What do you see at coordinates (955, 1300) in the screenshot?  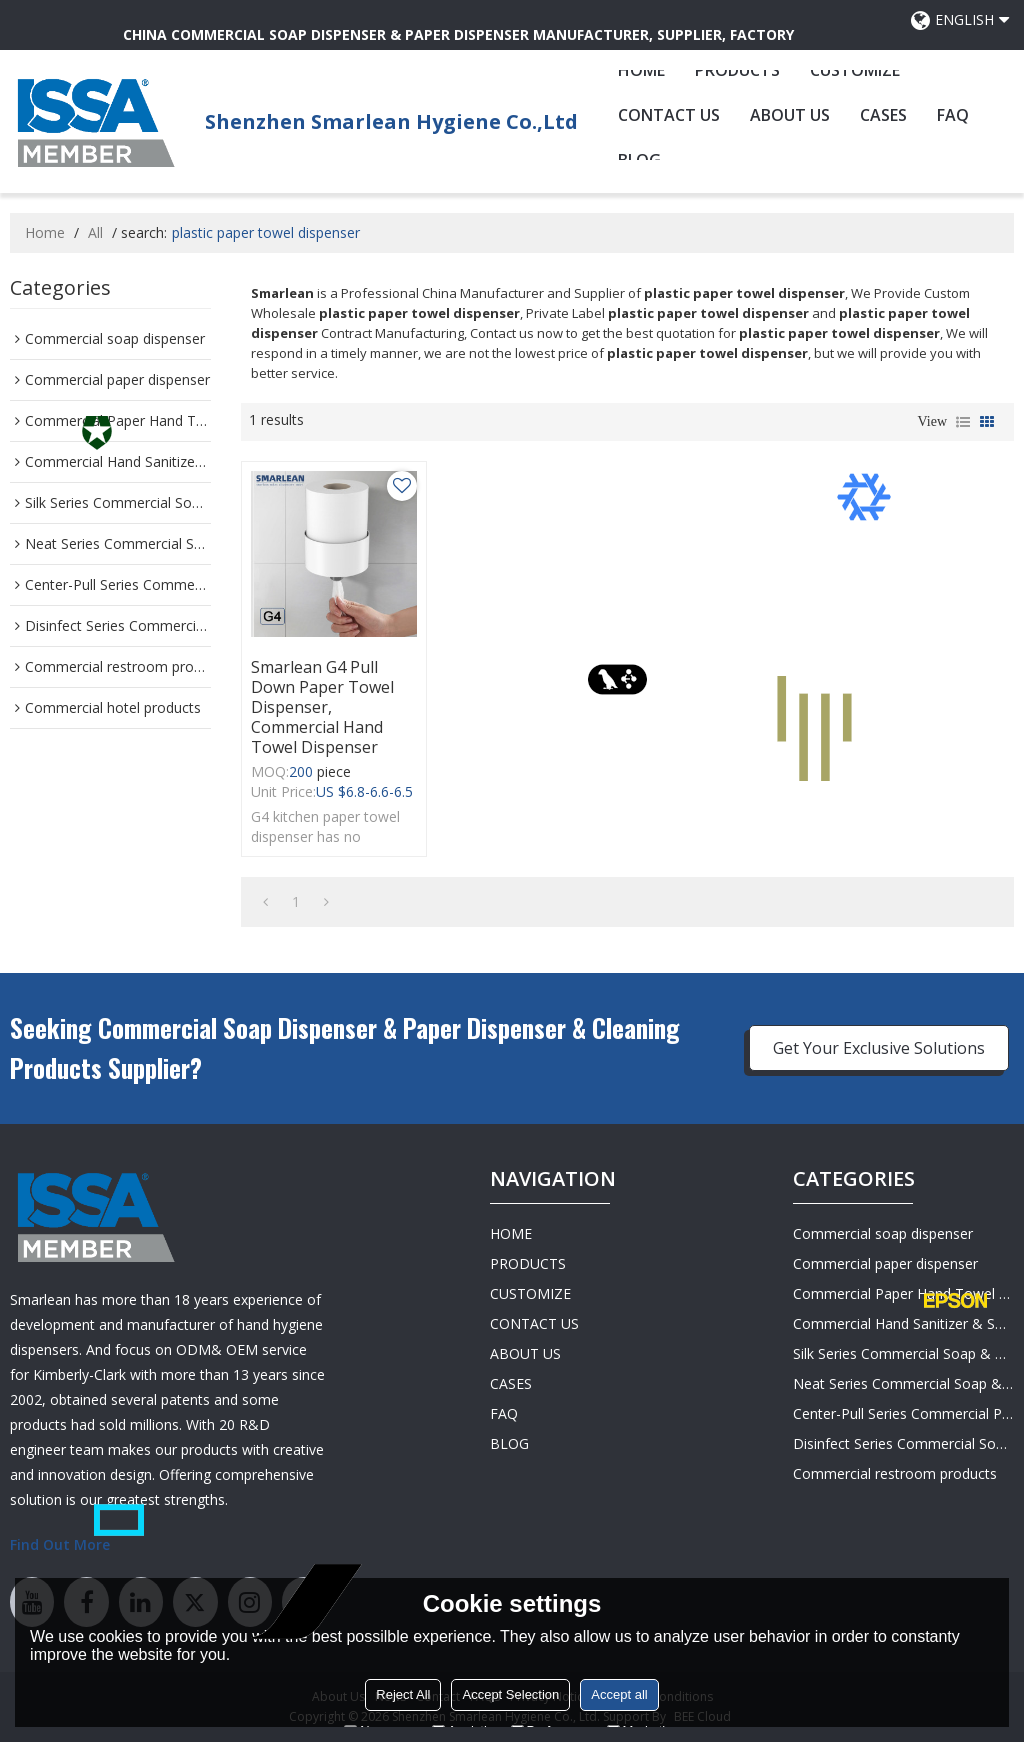 I see `Epson brand logo` at bounding box center [955, 1300].